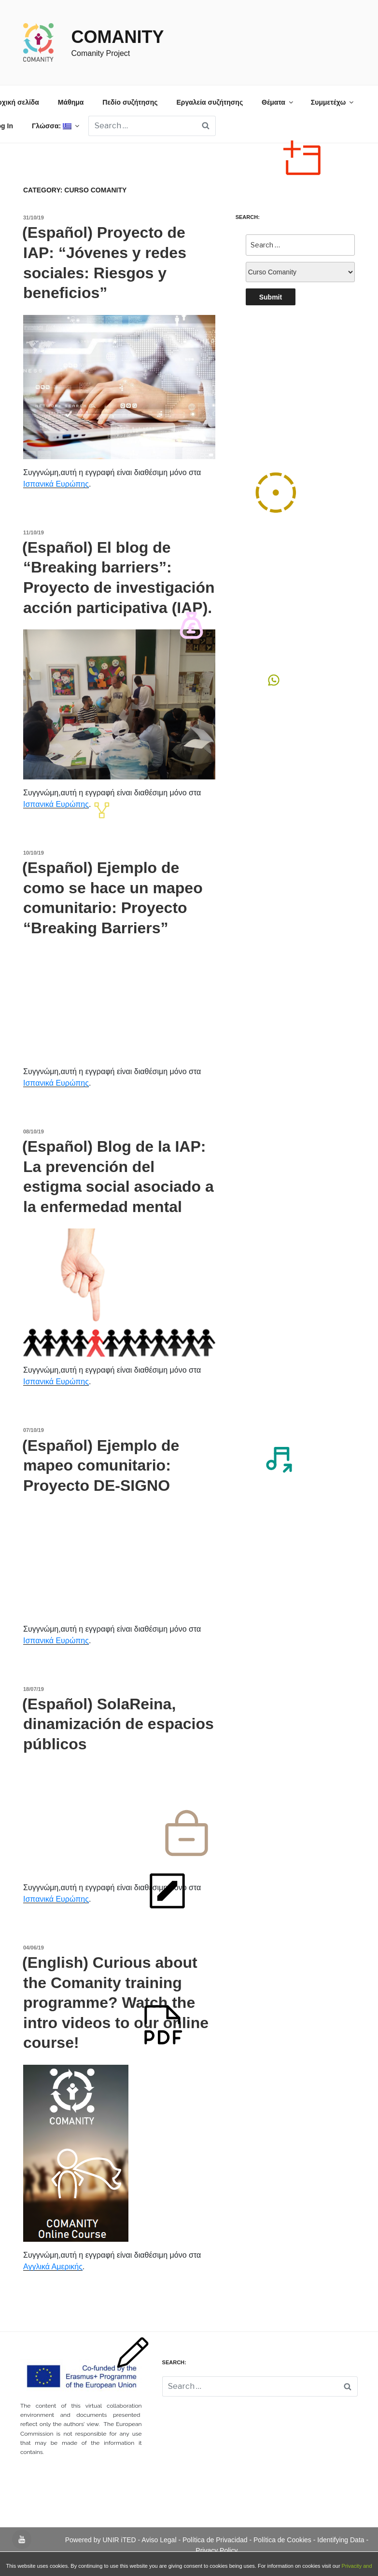  What do you see at coordinates (279, 1458) in the screenshot?
I see `share a song or audio file` at bounding box center [279, 1458].